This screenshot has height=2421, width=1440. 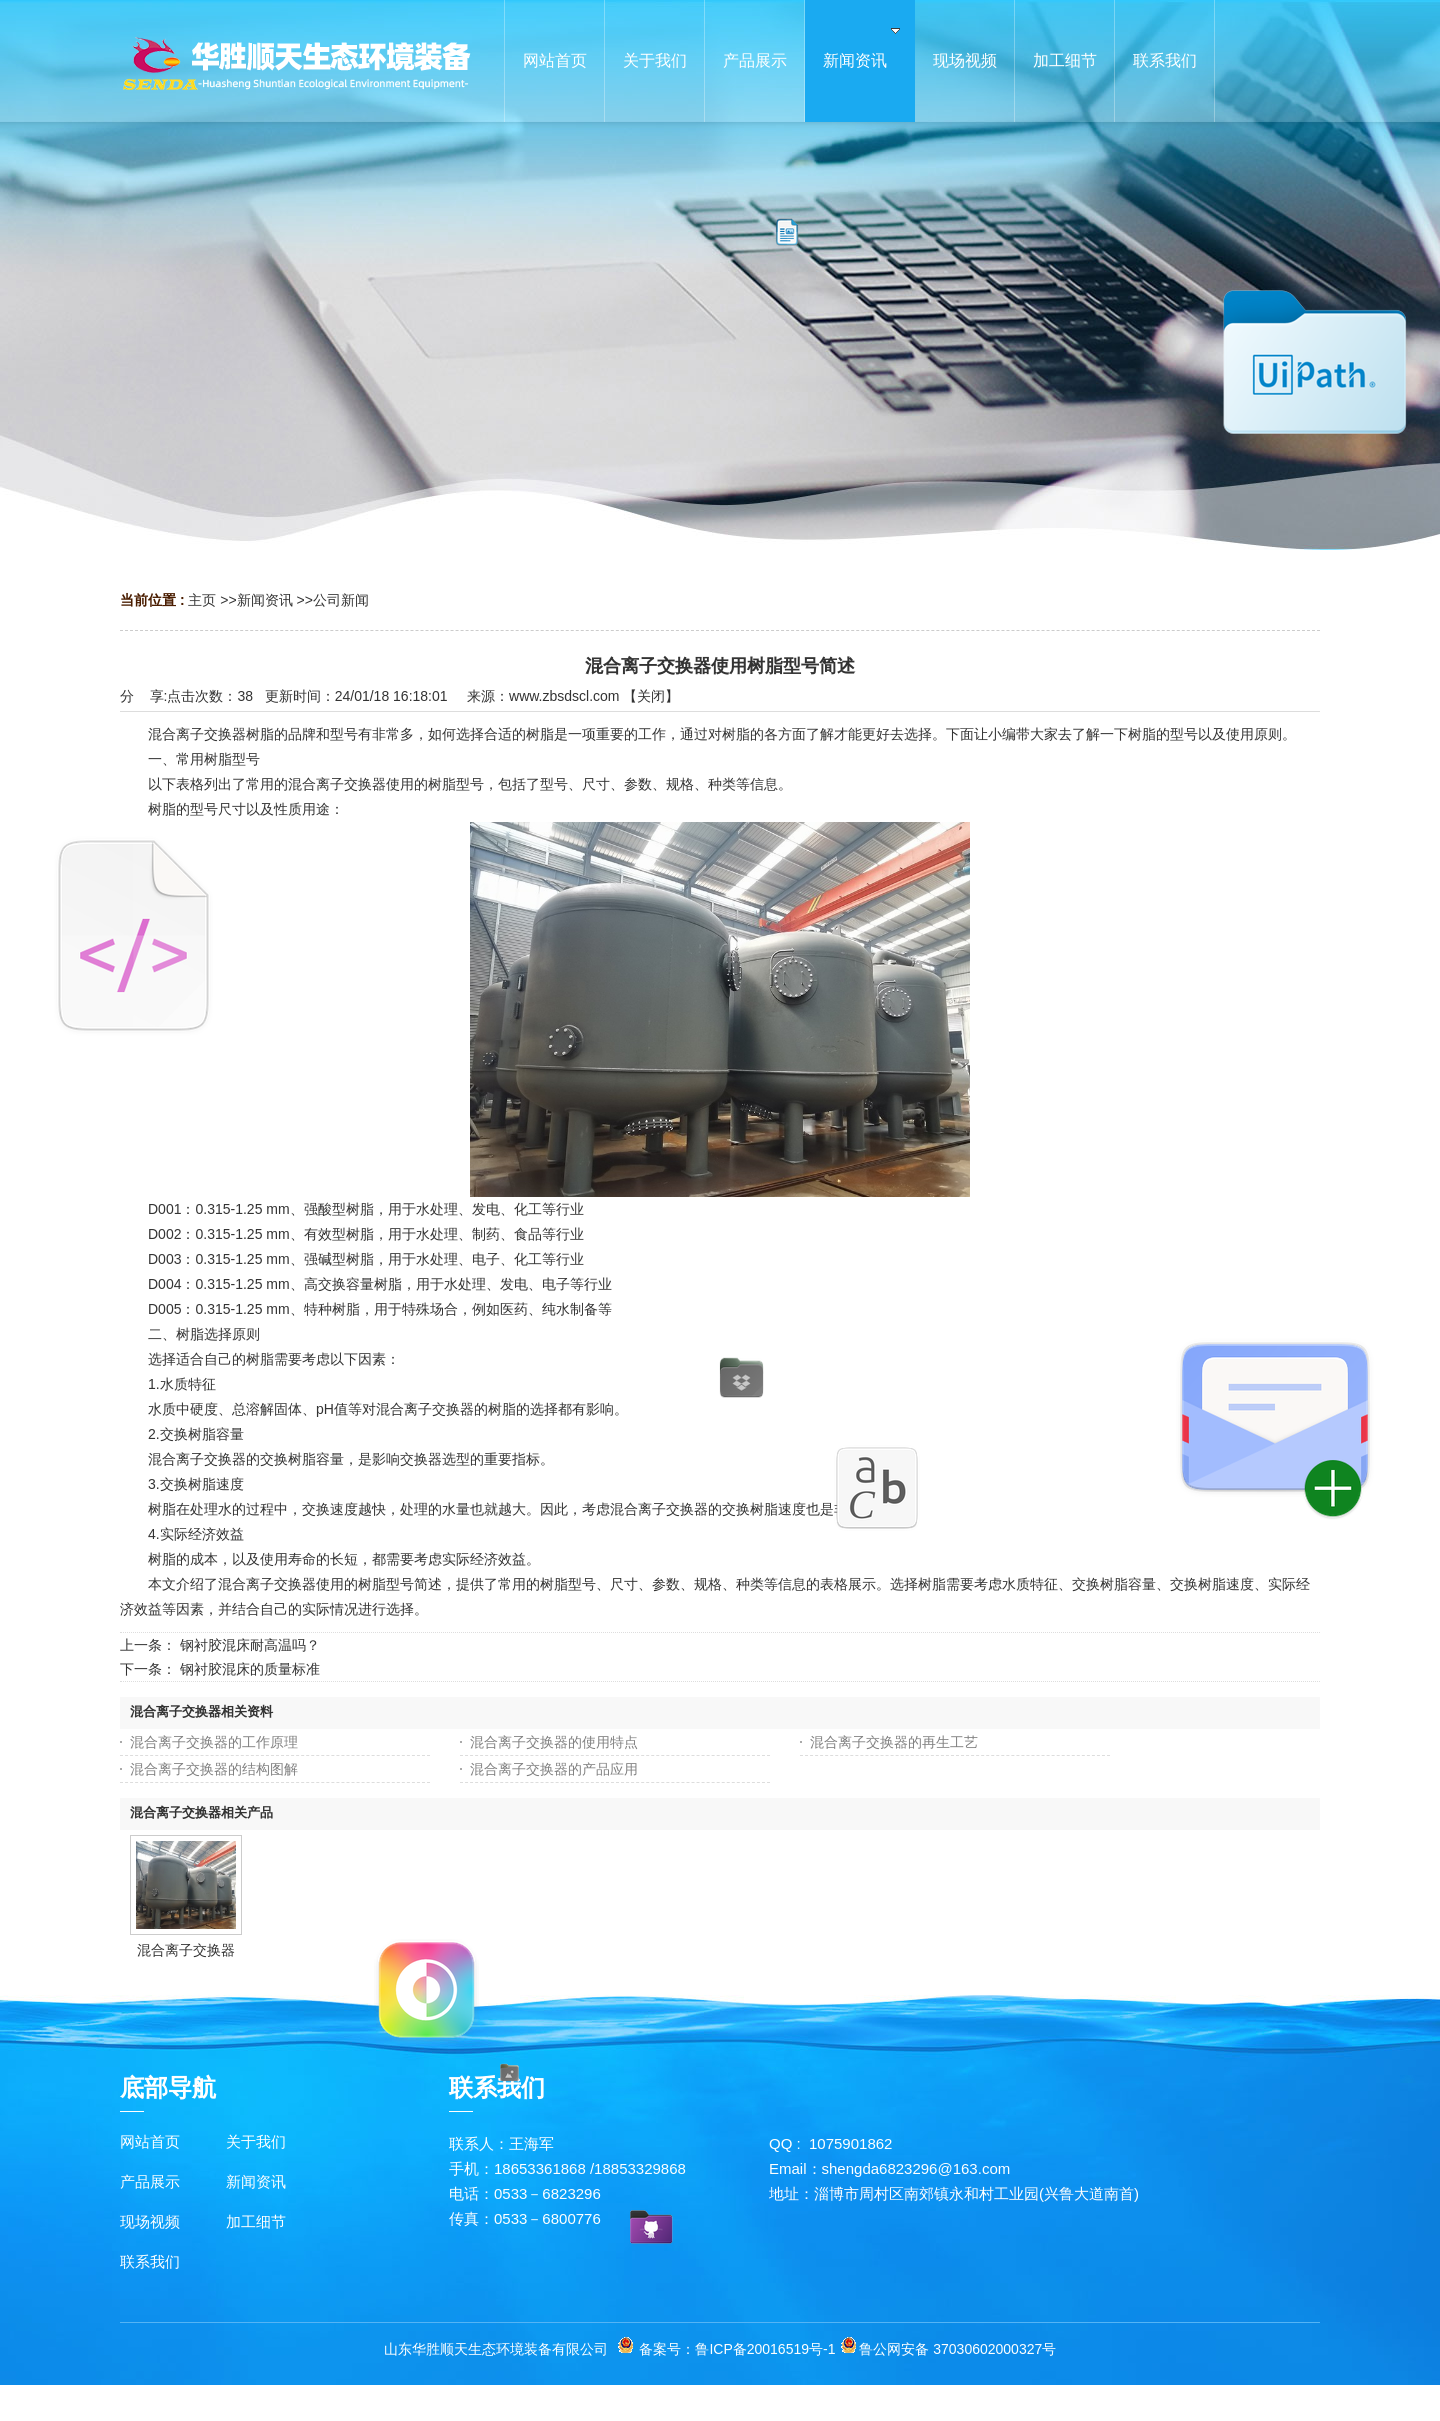 What do you see at coordinates (1314, 367) in the screenshot?
I see `open UiPath project folder` at bounding box center [1314, 367].